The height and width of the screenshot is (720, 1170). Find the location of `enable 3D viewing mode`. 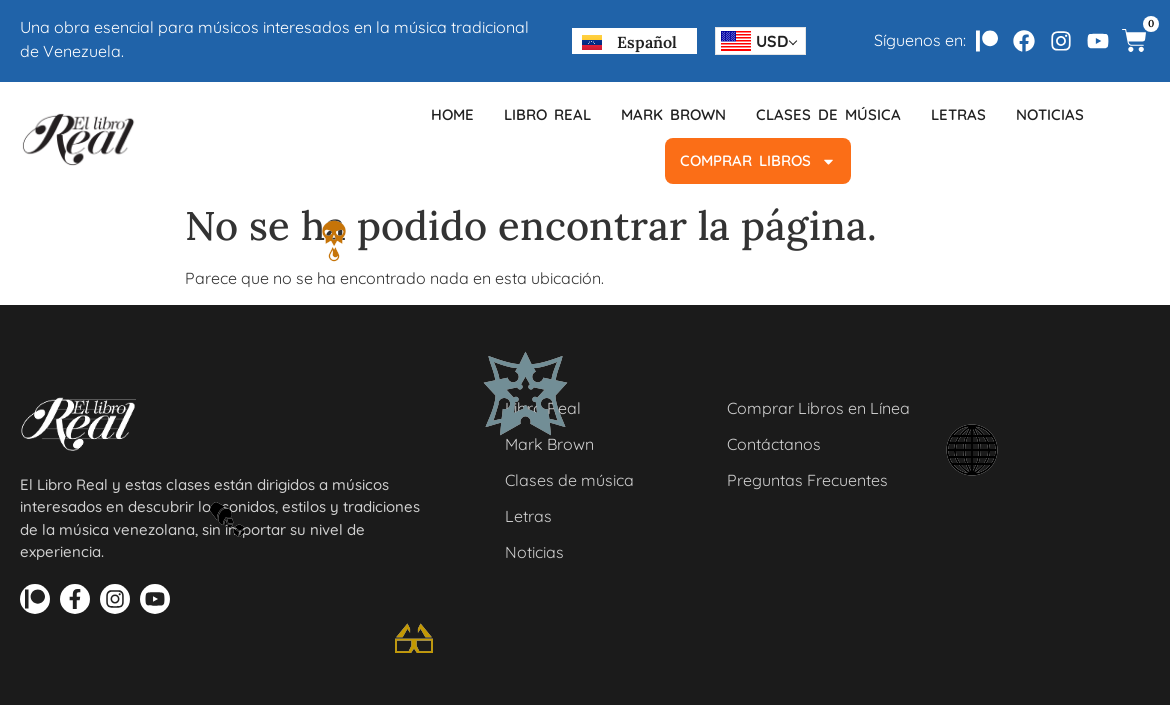

enable 3D viewing mode is located at coordinates (414, 638).